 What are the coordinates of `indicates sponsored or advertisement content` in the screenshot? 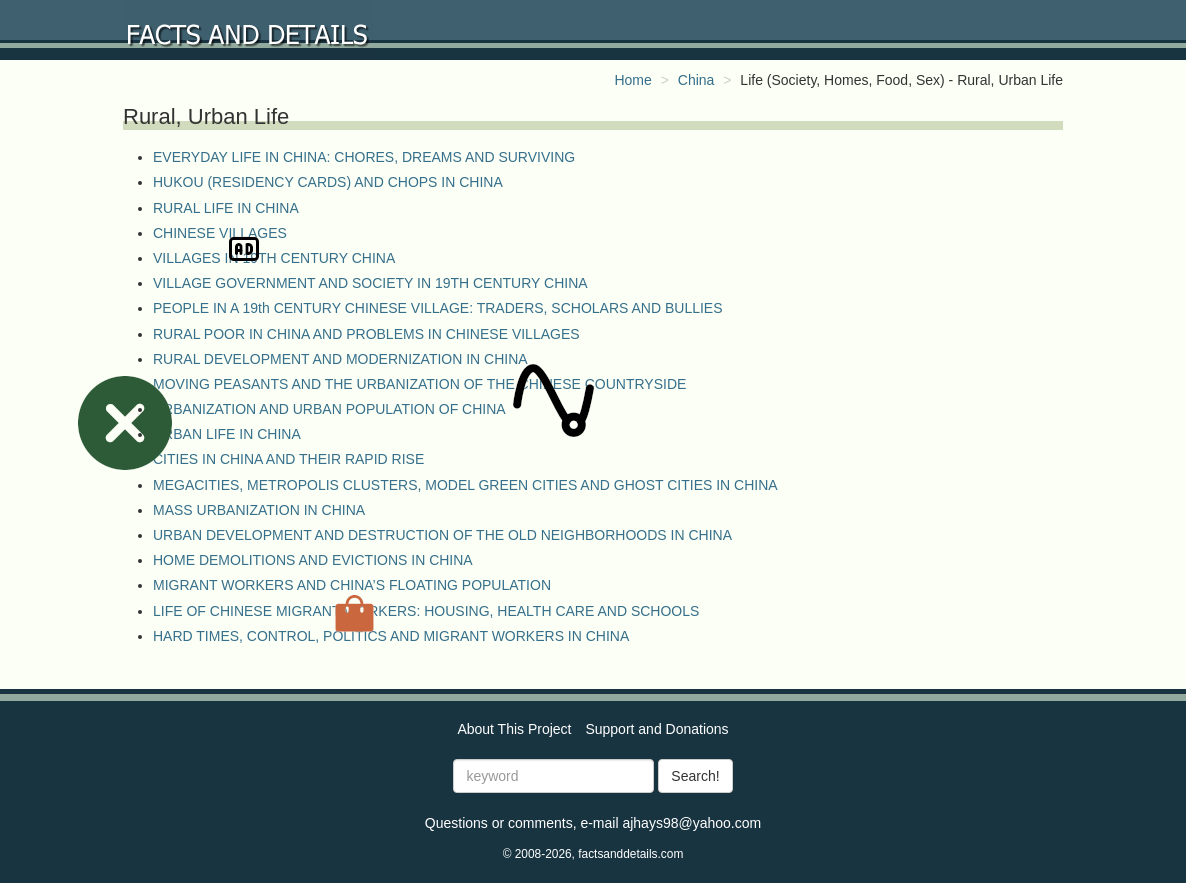 It's located at (244, 249).